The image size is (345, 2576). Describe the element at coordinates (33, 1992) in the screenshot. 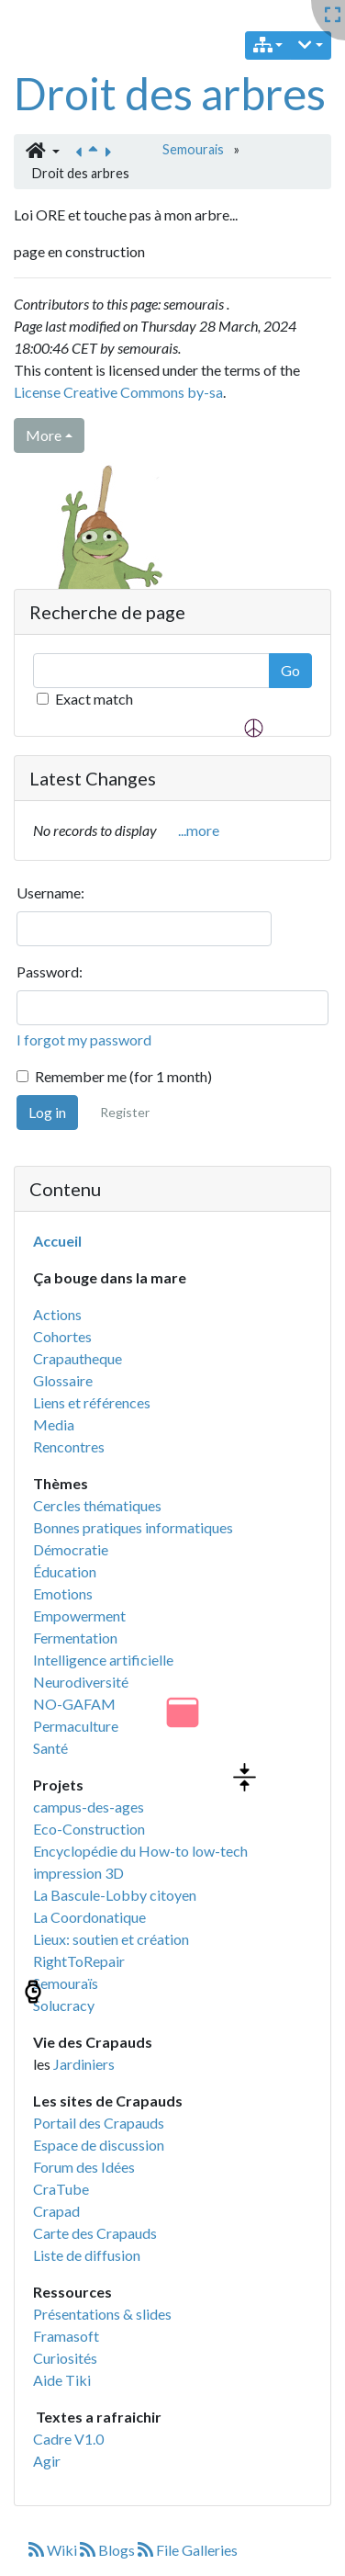

I see `view smartwatch or wearable device settings` at that location.